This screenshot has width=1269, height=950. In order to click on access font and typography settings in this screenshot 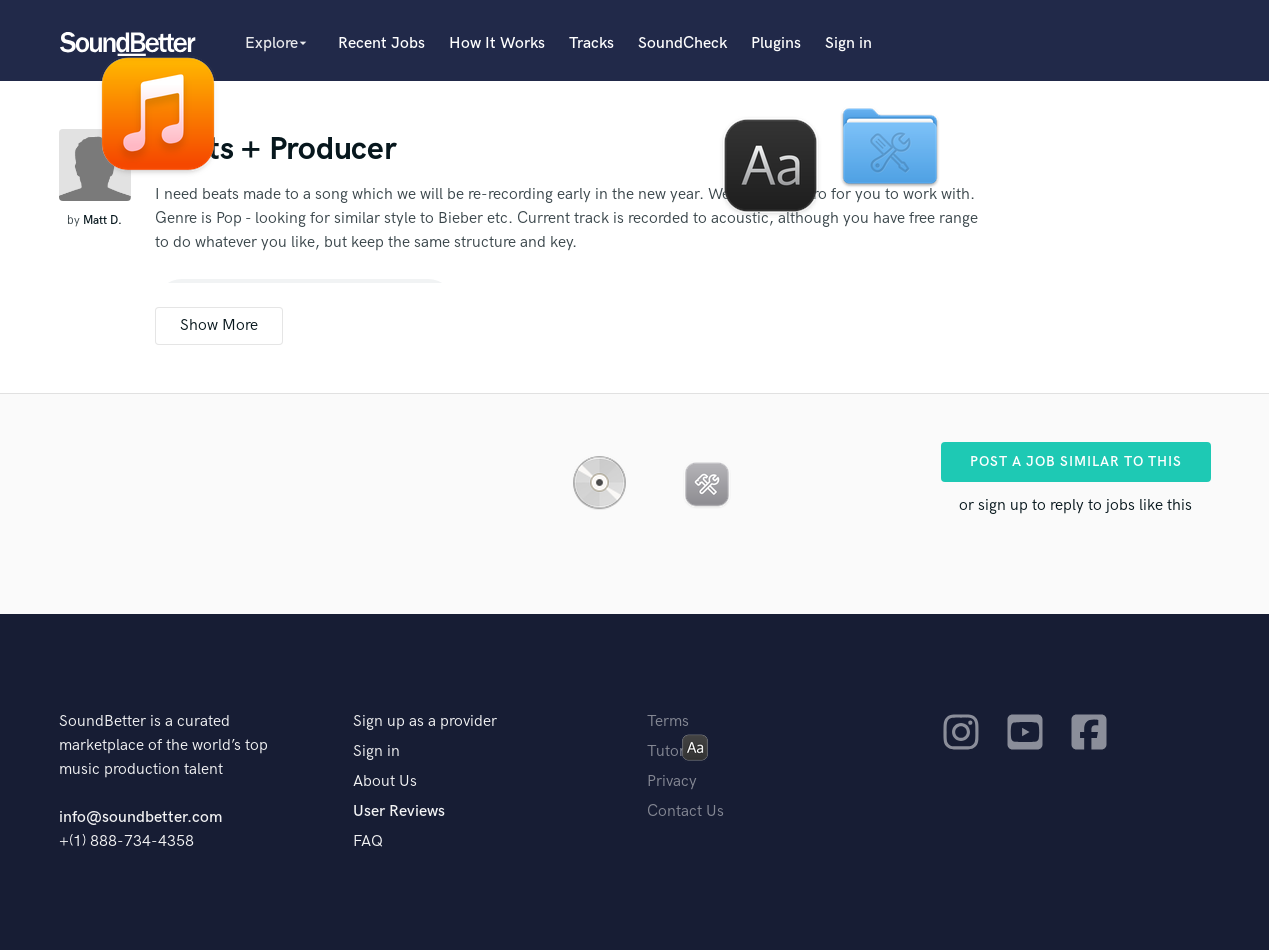, I will do `click(695, 748)`.